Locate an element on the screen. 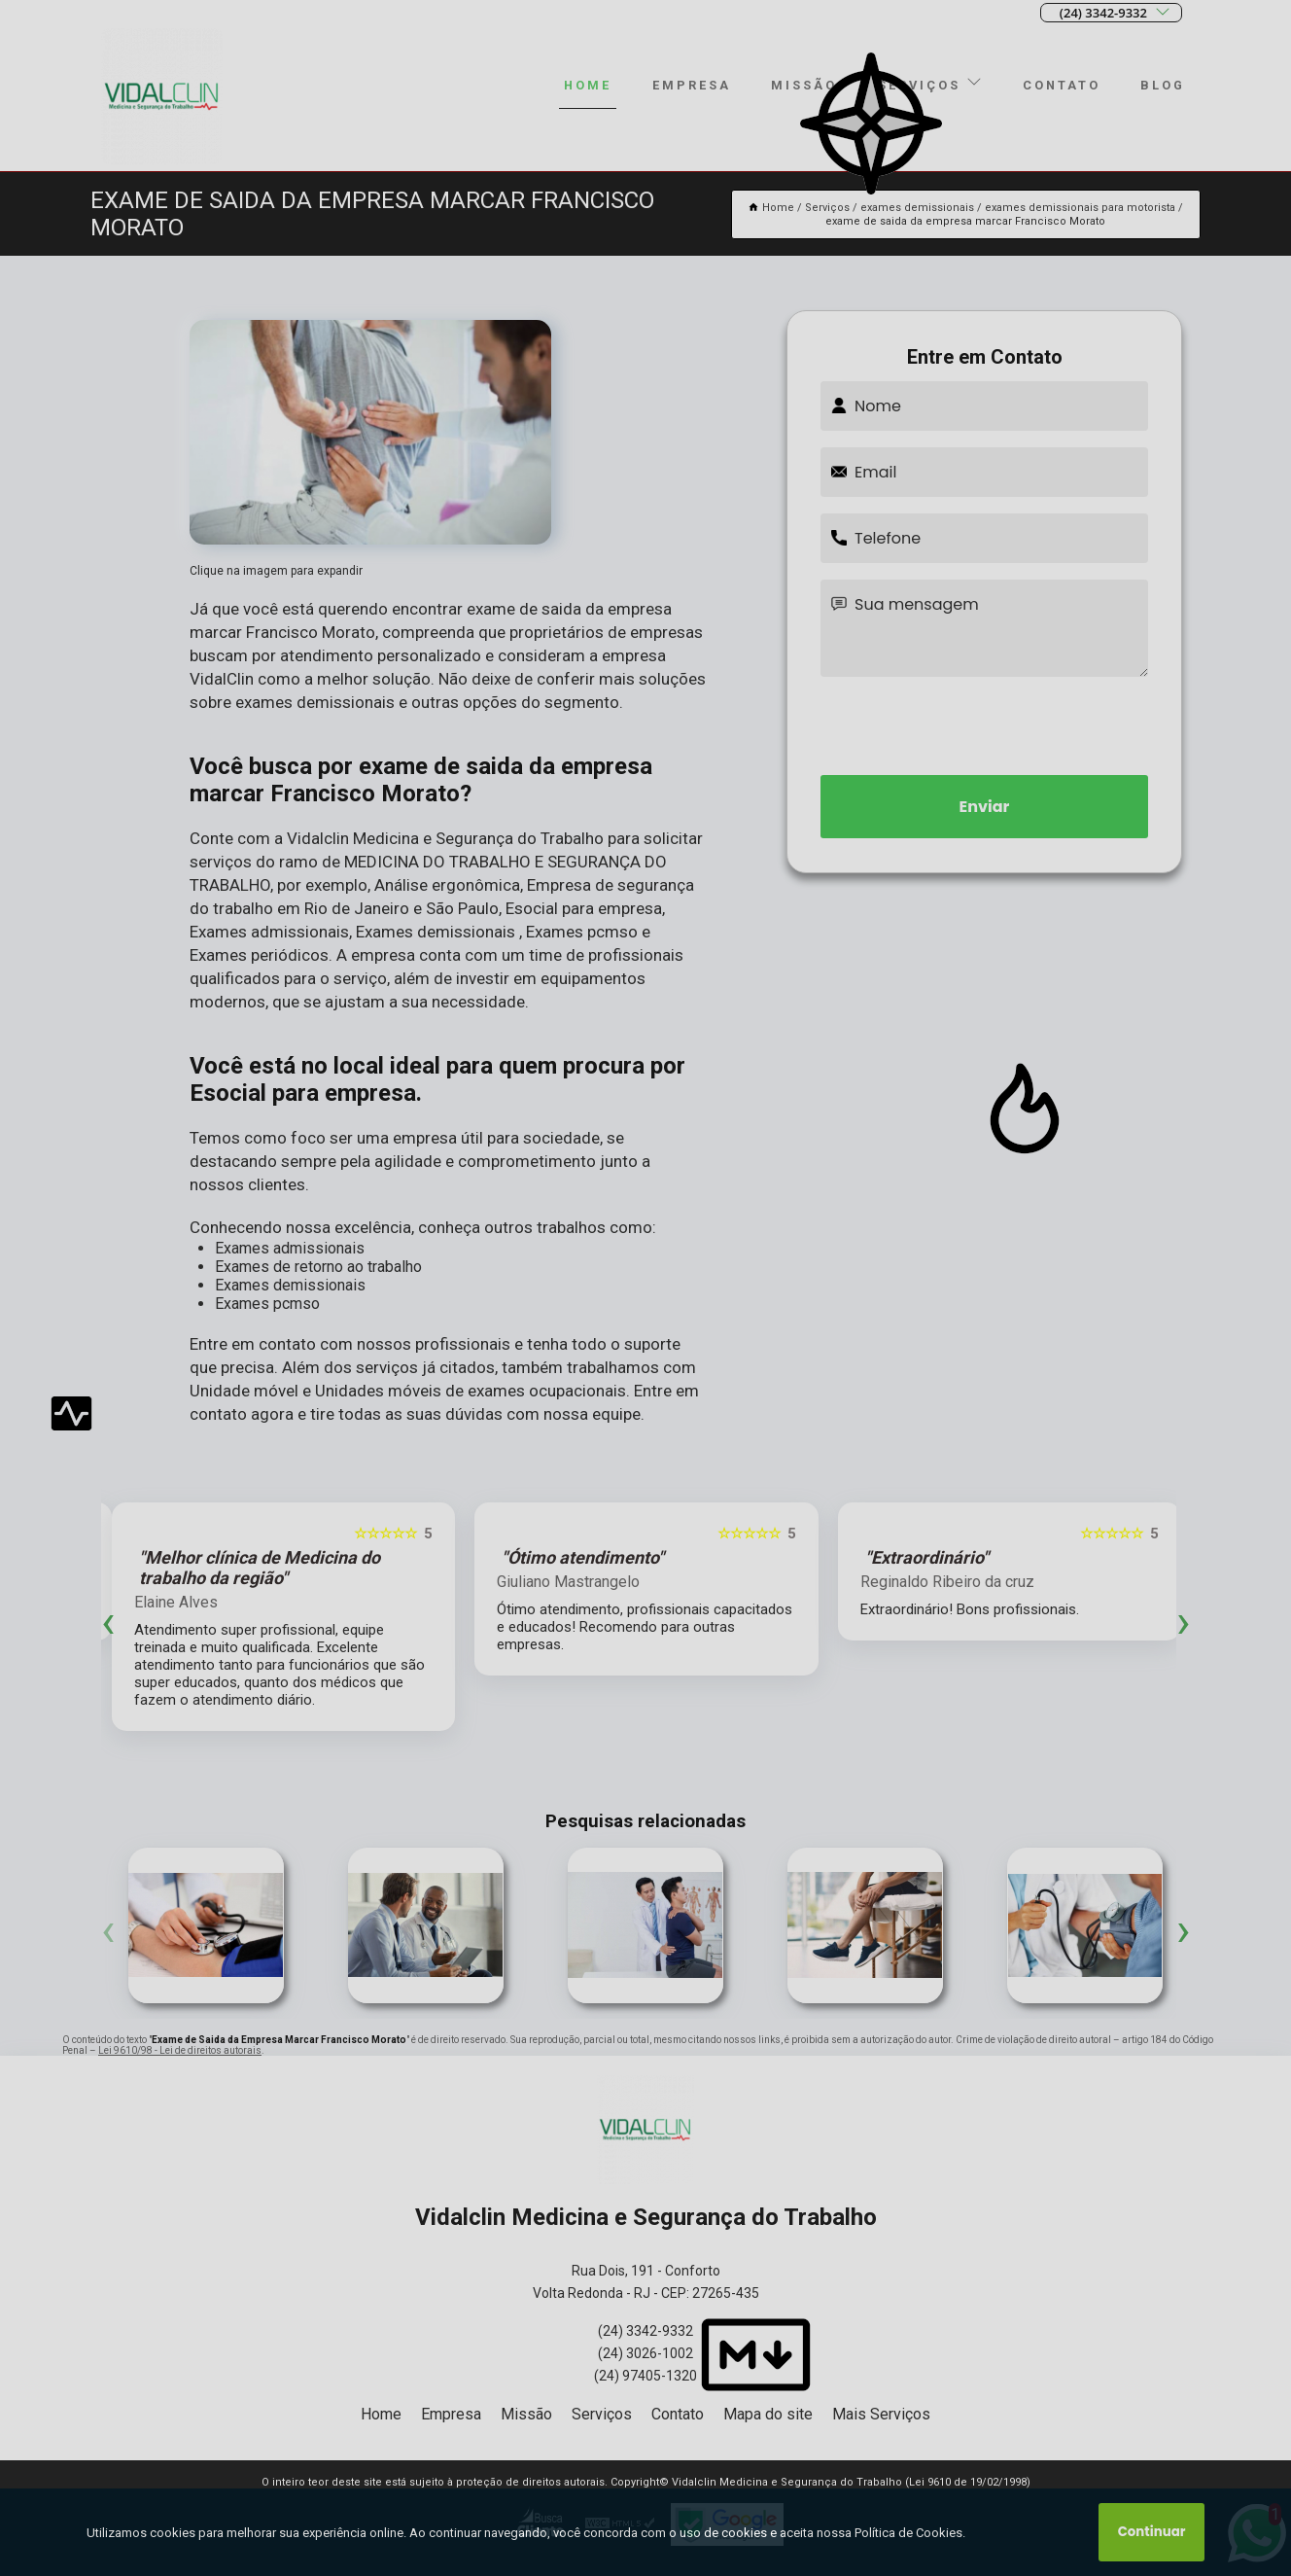 This screenshot has width=1291, height=2576. navigate or view map orientation is located at coordinates (871, 124).